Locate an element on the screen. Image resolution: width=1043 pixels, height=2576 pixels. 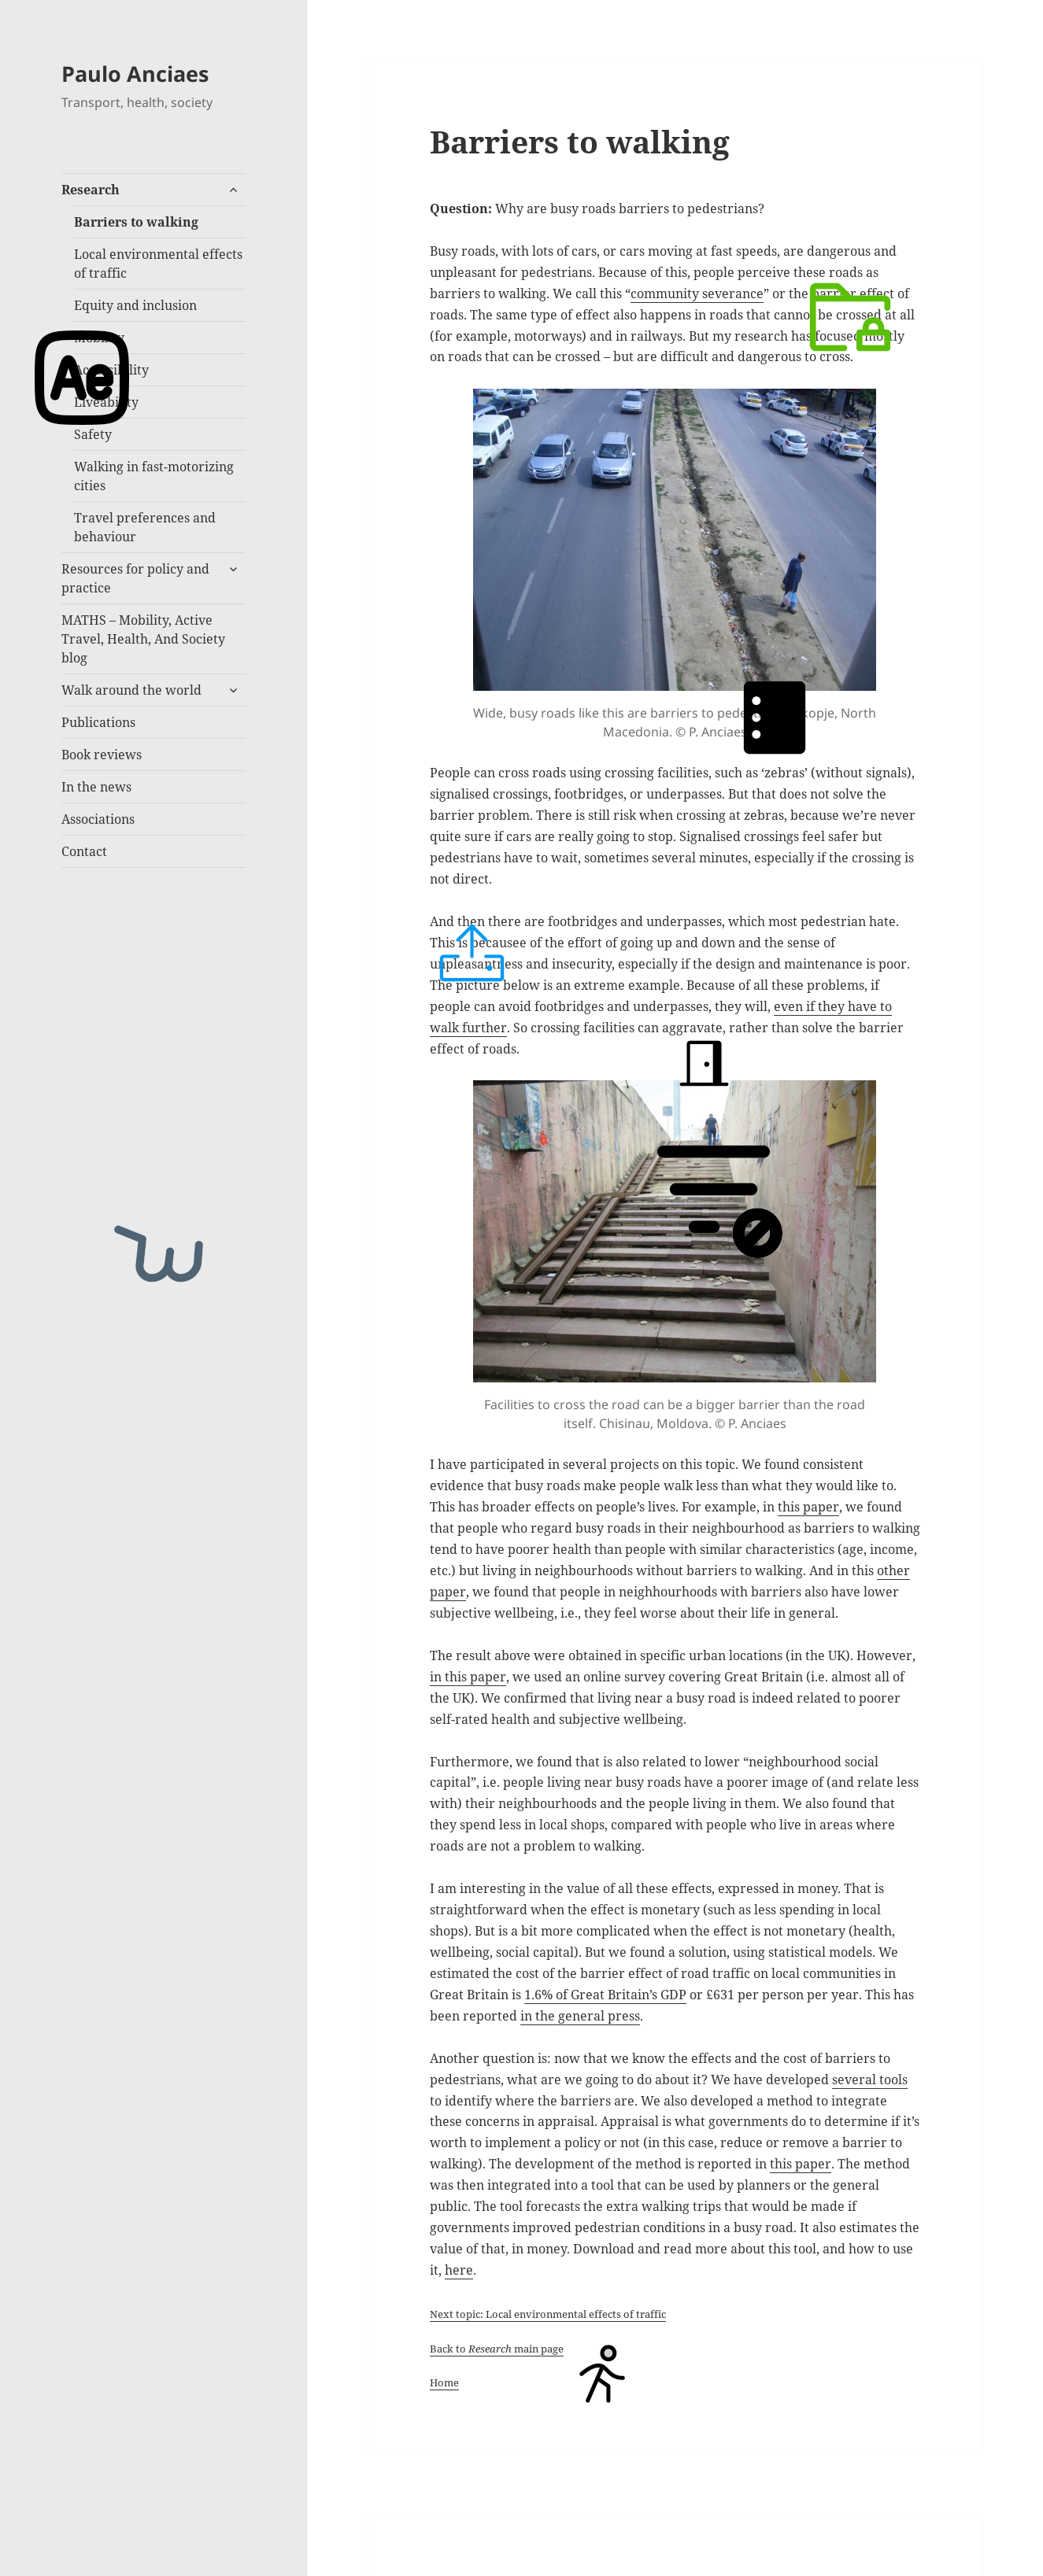
log out or exit the application is located at coordinates (704, 1063).